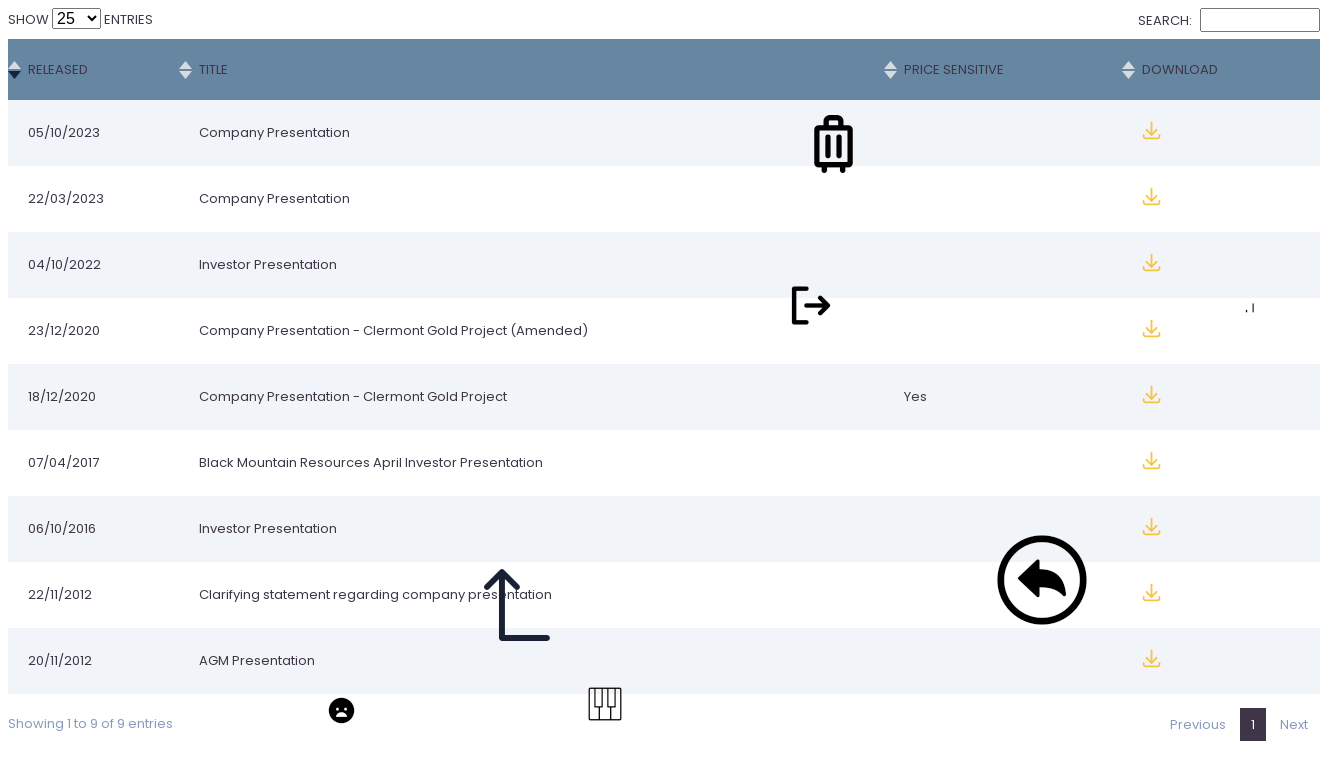 This screenshot has width=1328, height=761. I want to click on access travel or trip planning features, so click(833, 144).